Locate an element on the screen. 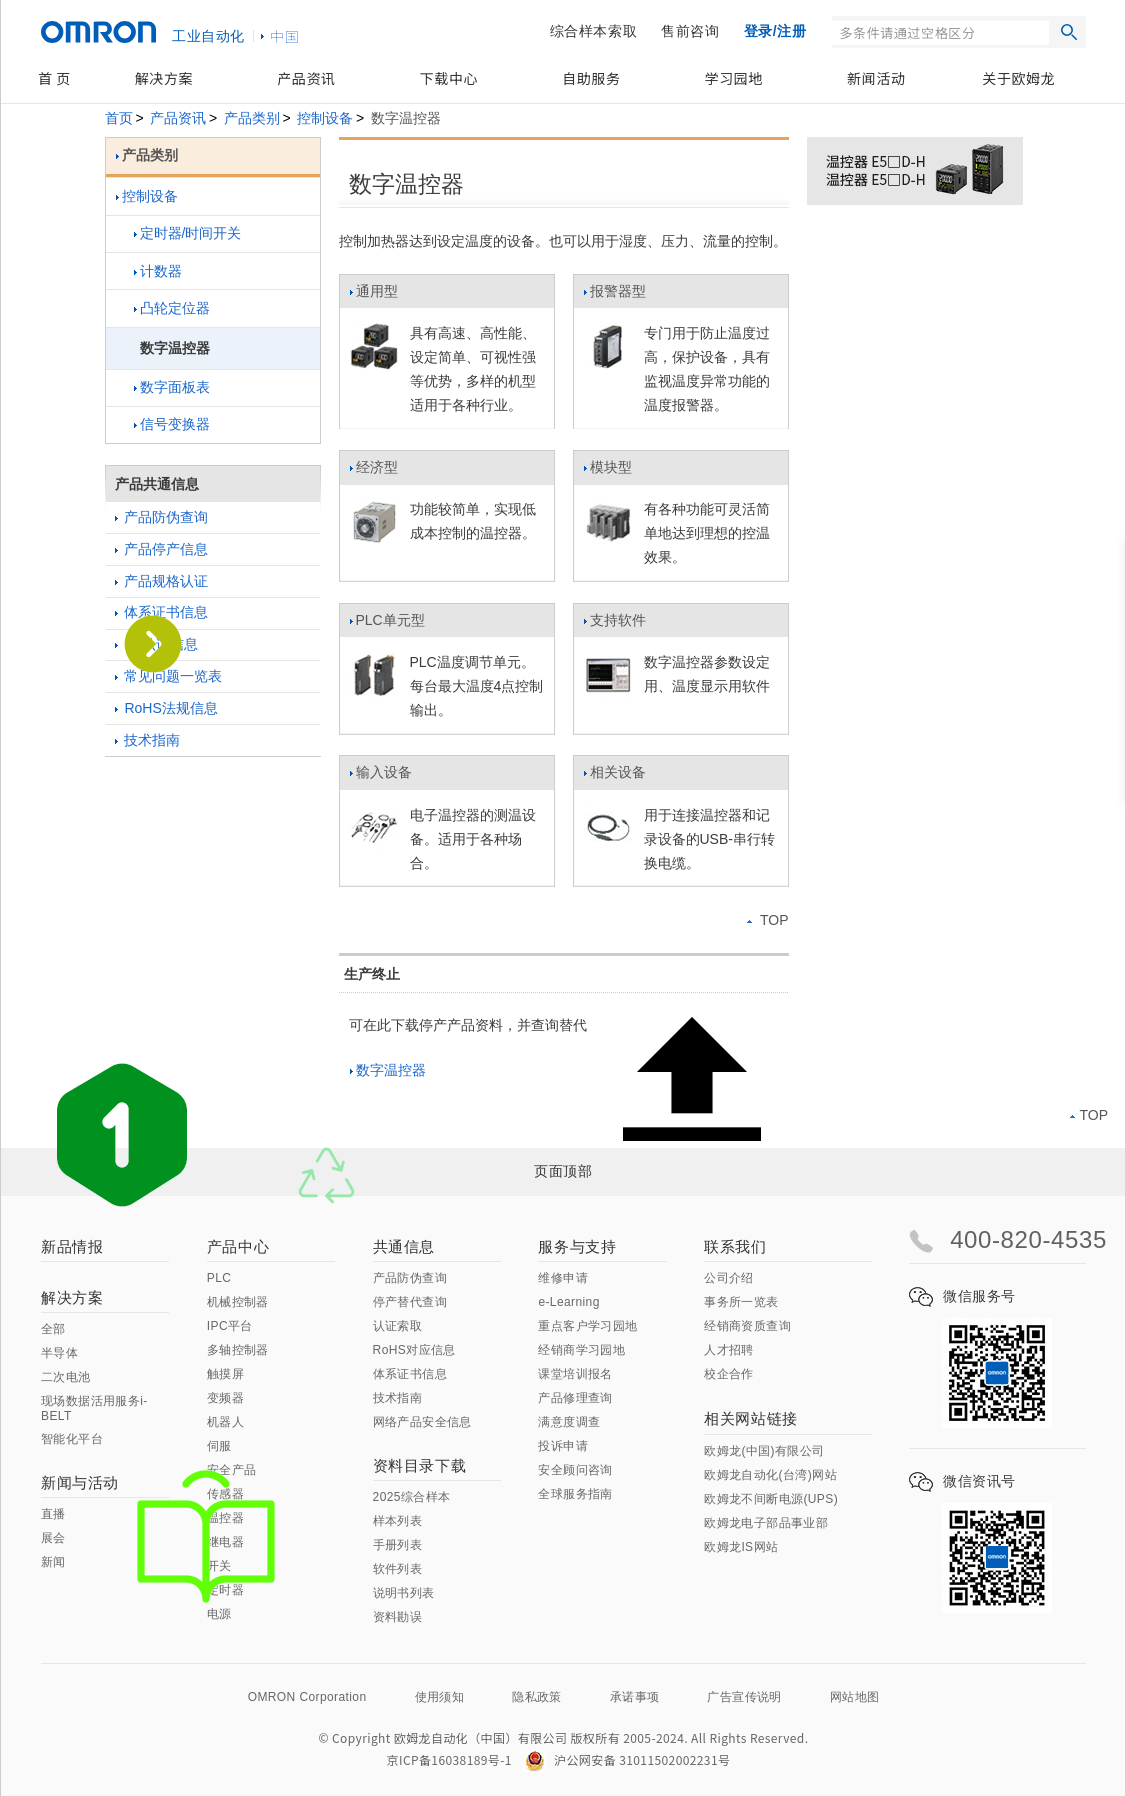 This screenshot has height=1796, width=1125. upload a file or document is located at coordinates (692, 1072).